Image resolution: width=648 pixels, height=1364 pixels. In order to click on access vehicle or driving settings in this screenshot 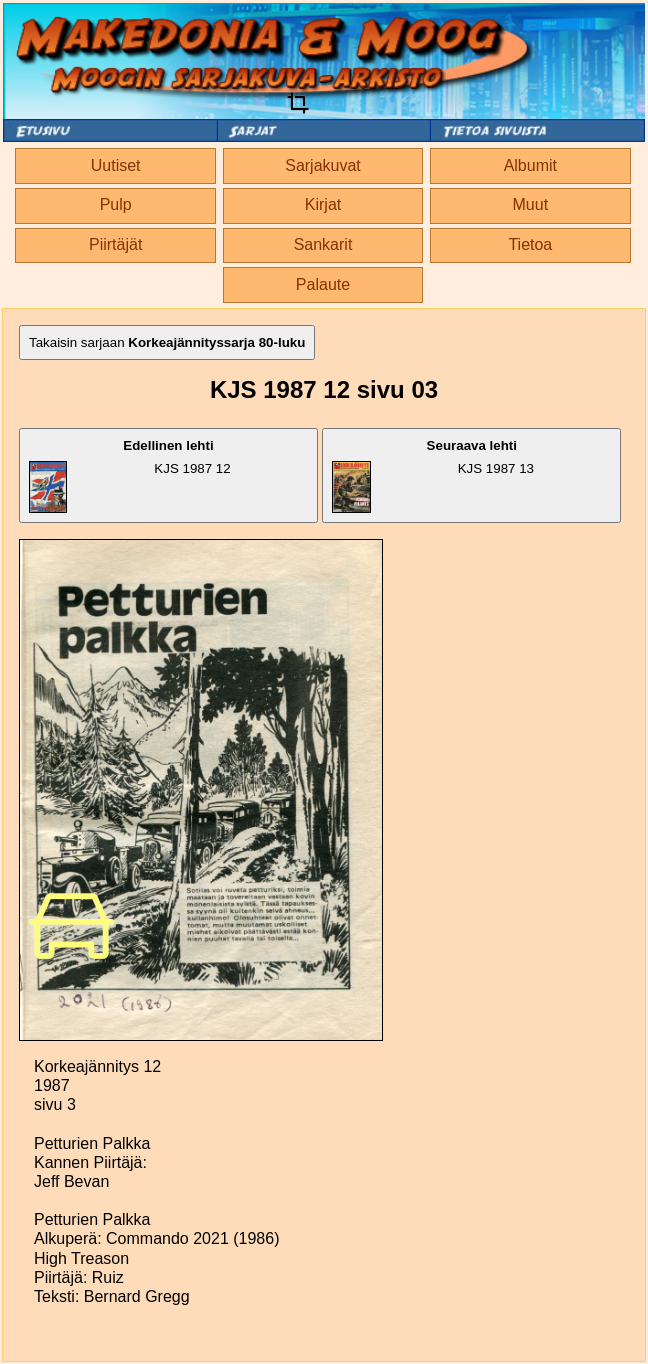, I will do `click(71, 927)`.